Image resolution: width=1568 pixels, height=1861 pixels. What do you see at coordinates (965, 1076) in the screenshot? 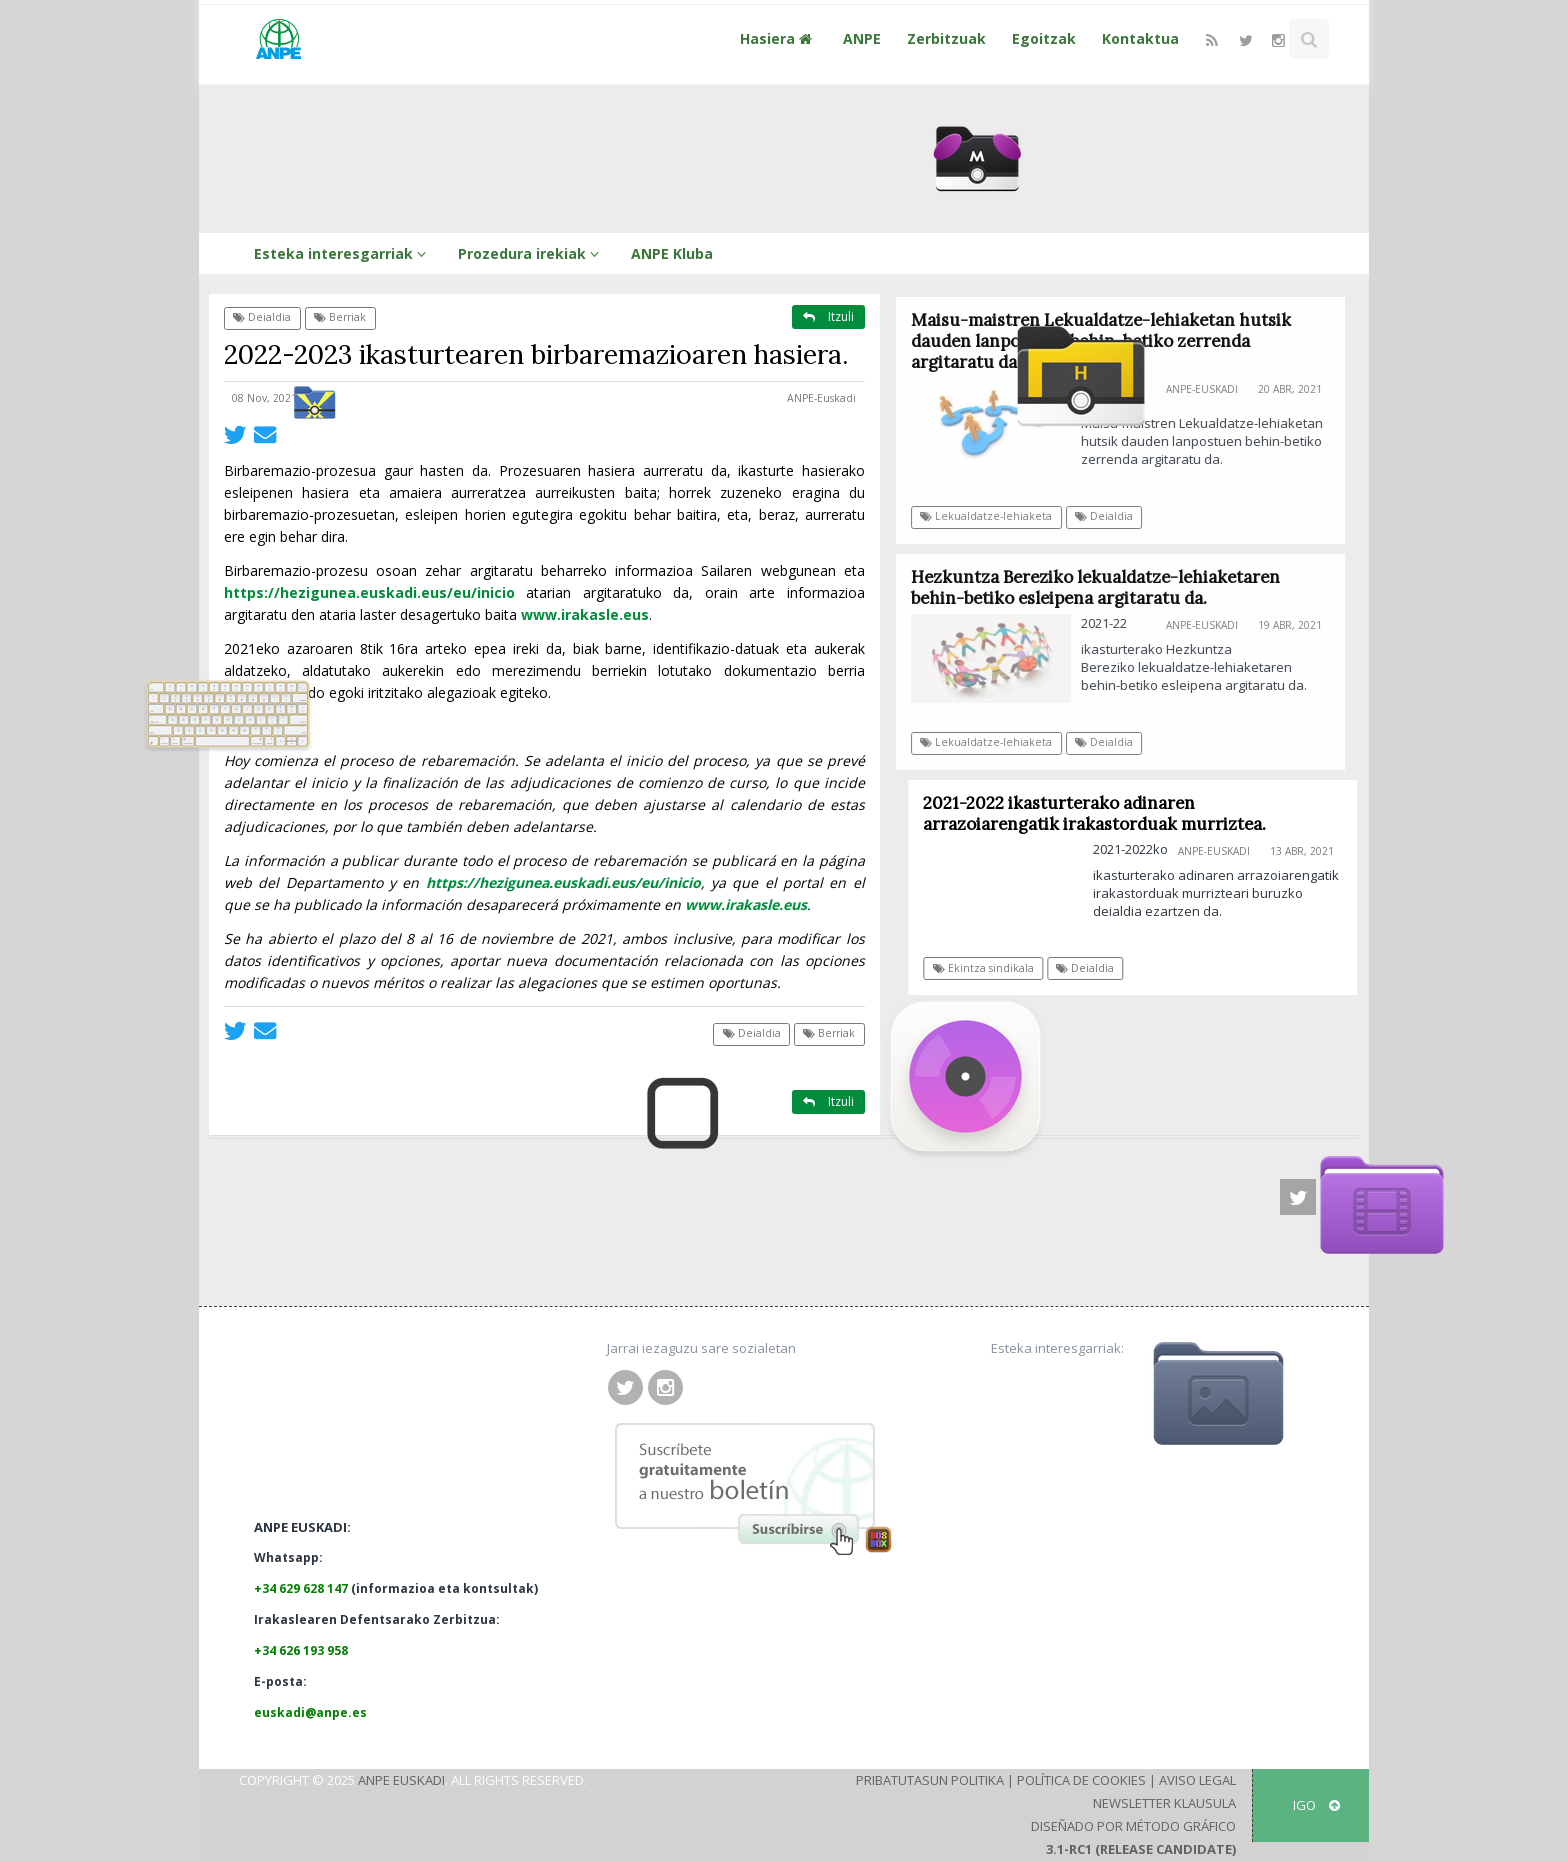
I see `open tauon music box app` at bounding box center [965, 1076].